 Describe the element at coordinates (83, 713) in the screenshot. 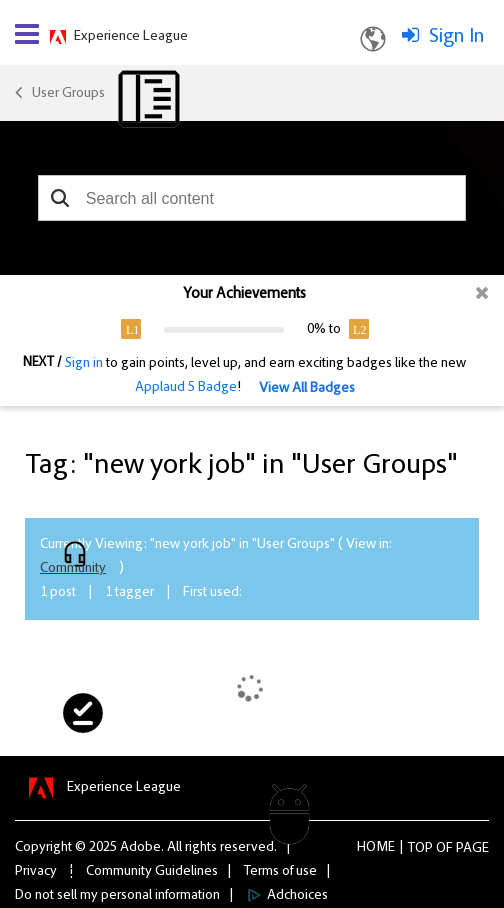

I see `indicates content is available offline` at that location.